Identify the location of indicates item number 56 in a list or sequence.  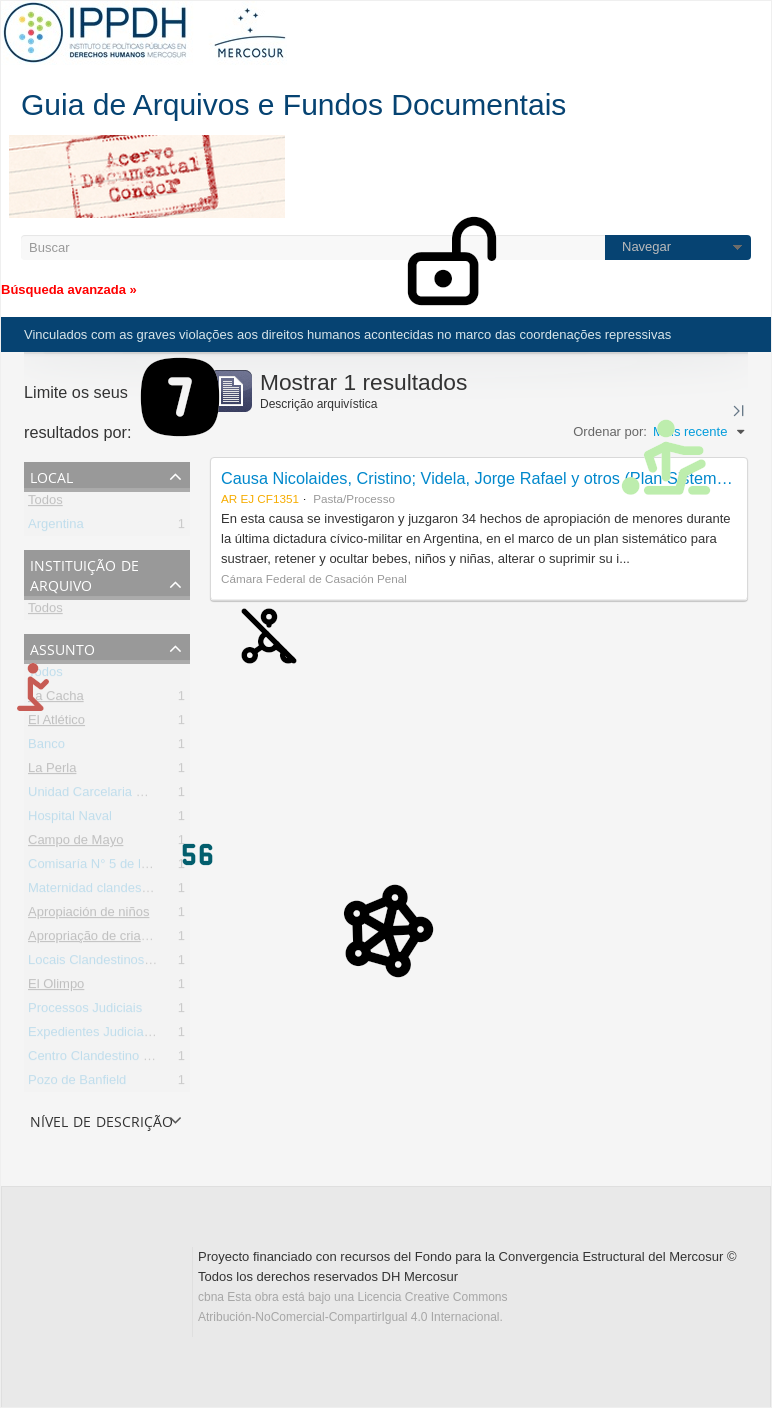
(197, 854).